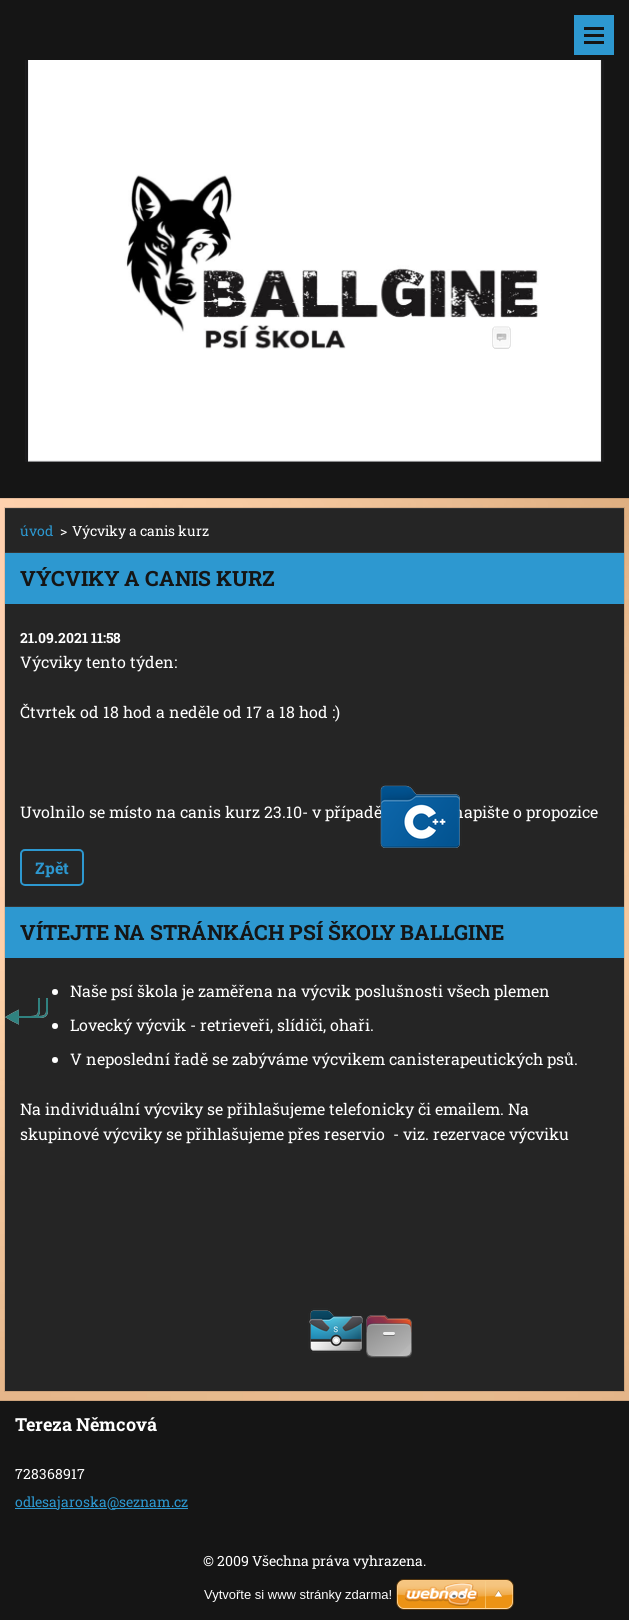  What do you see at coordinates (26, 1008) in the screenshot?
I see `reply to all recipients of an email` at bounding box center [26, 1008].